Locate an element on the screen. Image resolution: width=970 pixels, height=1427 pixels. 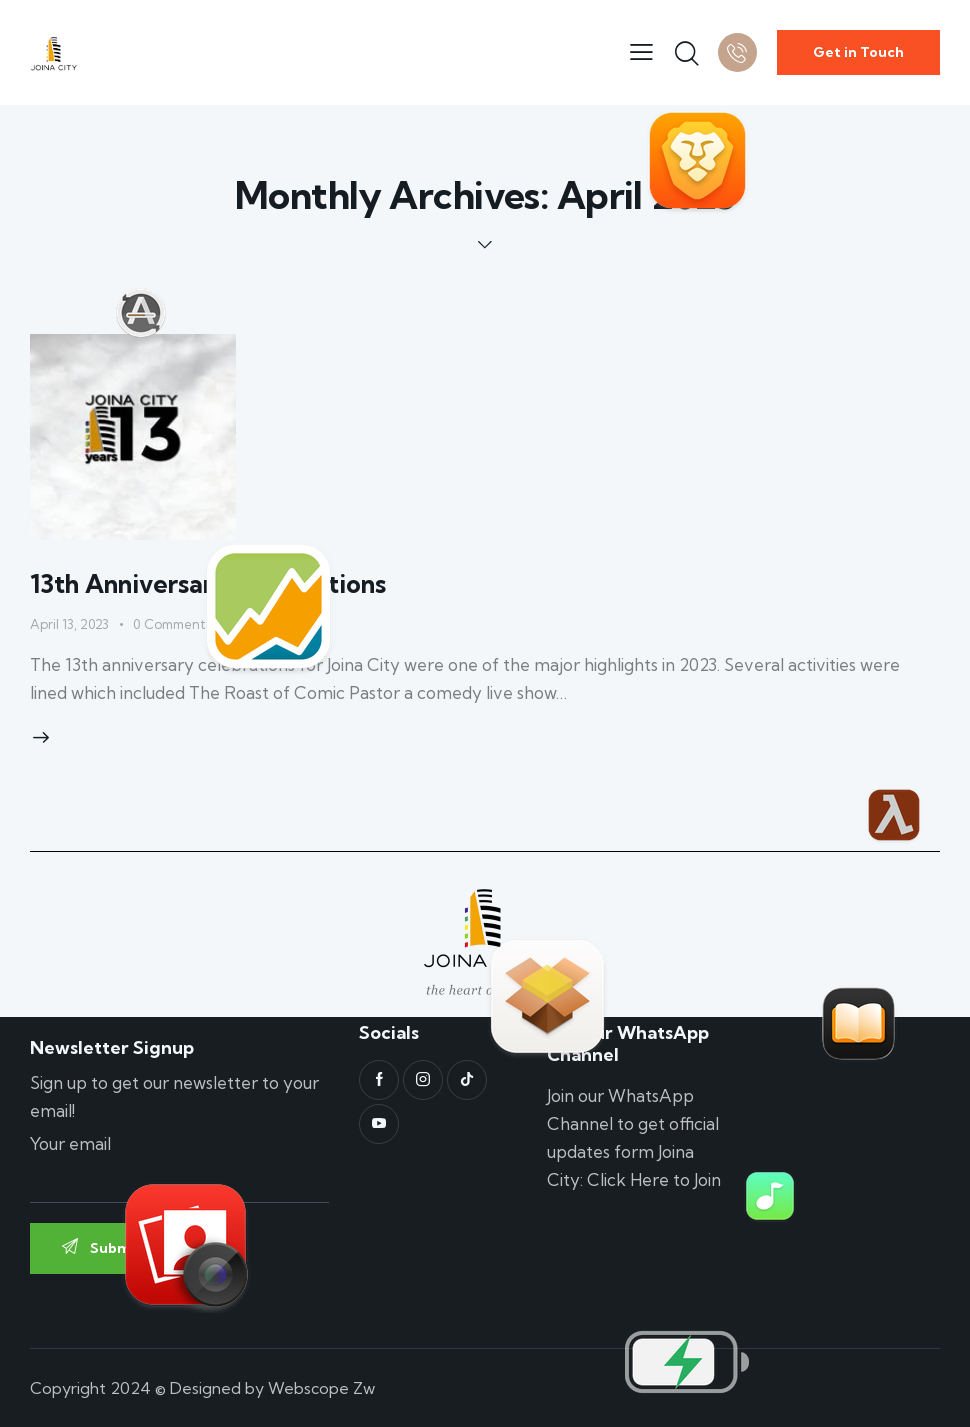
open cheese webcam app is located at coordinates (185, 1244).